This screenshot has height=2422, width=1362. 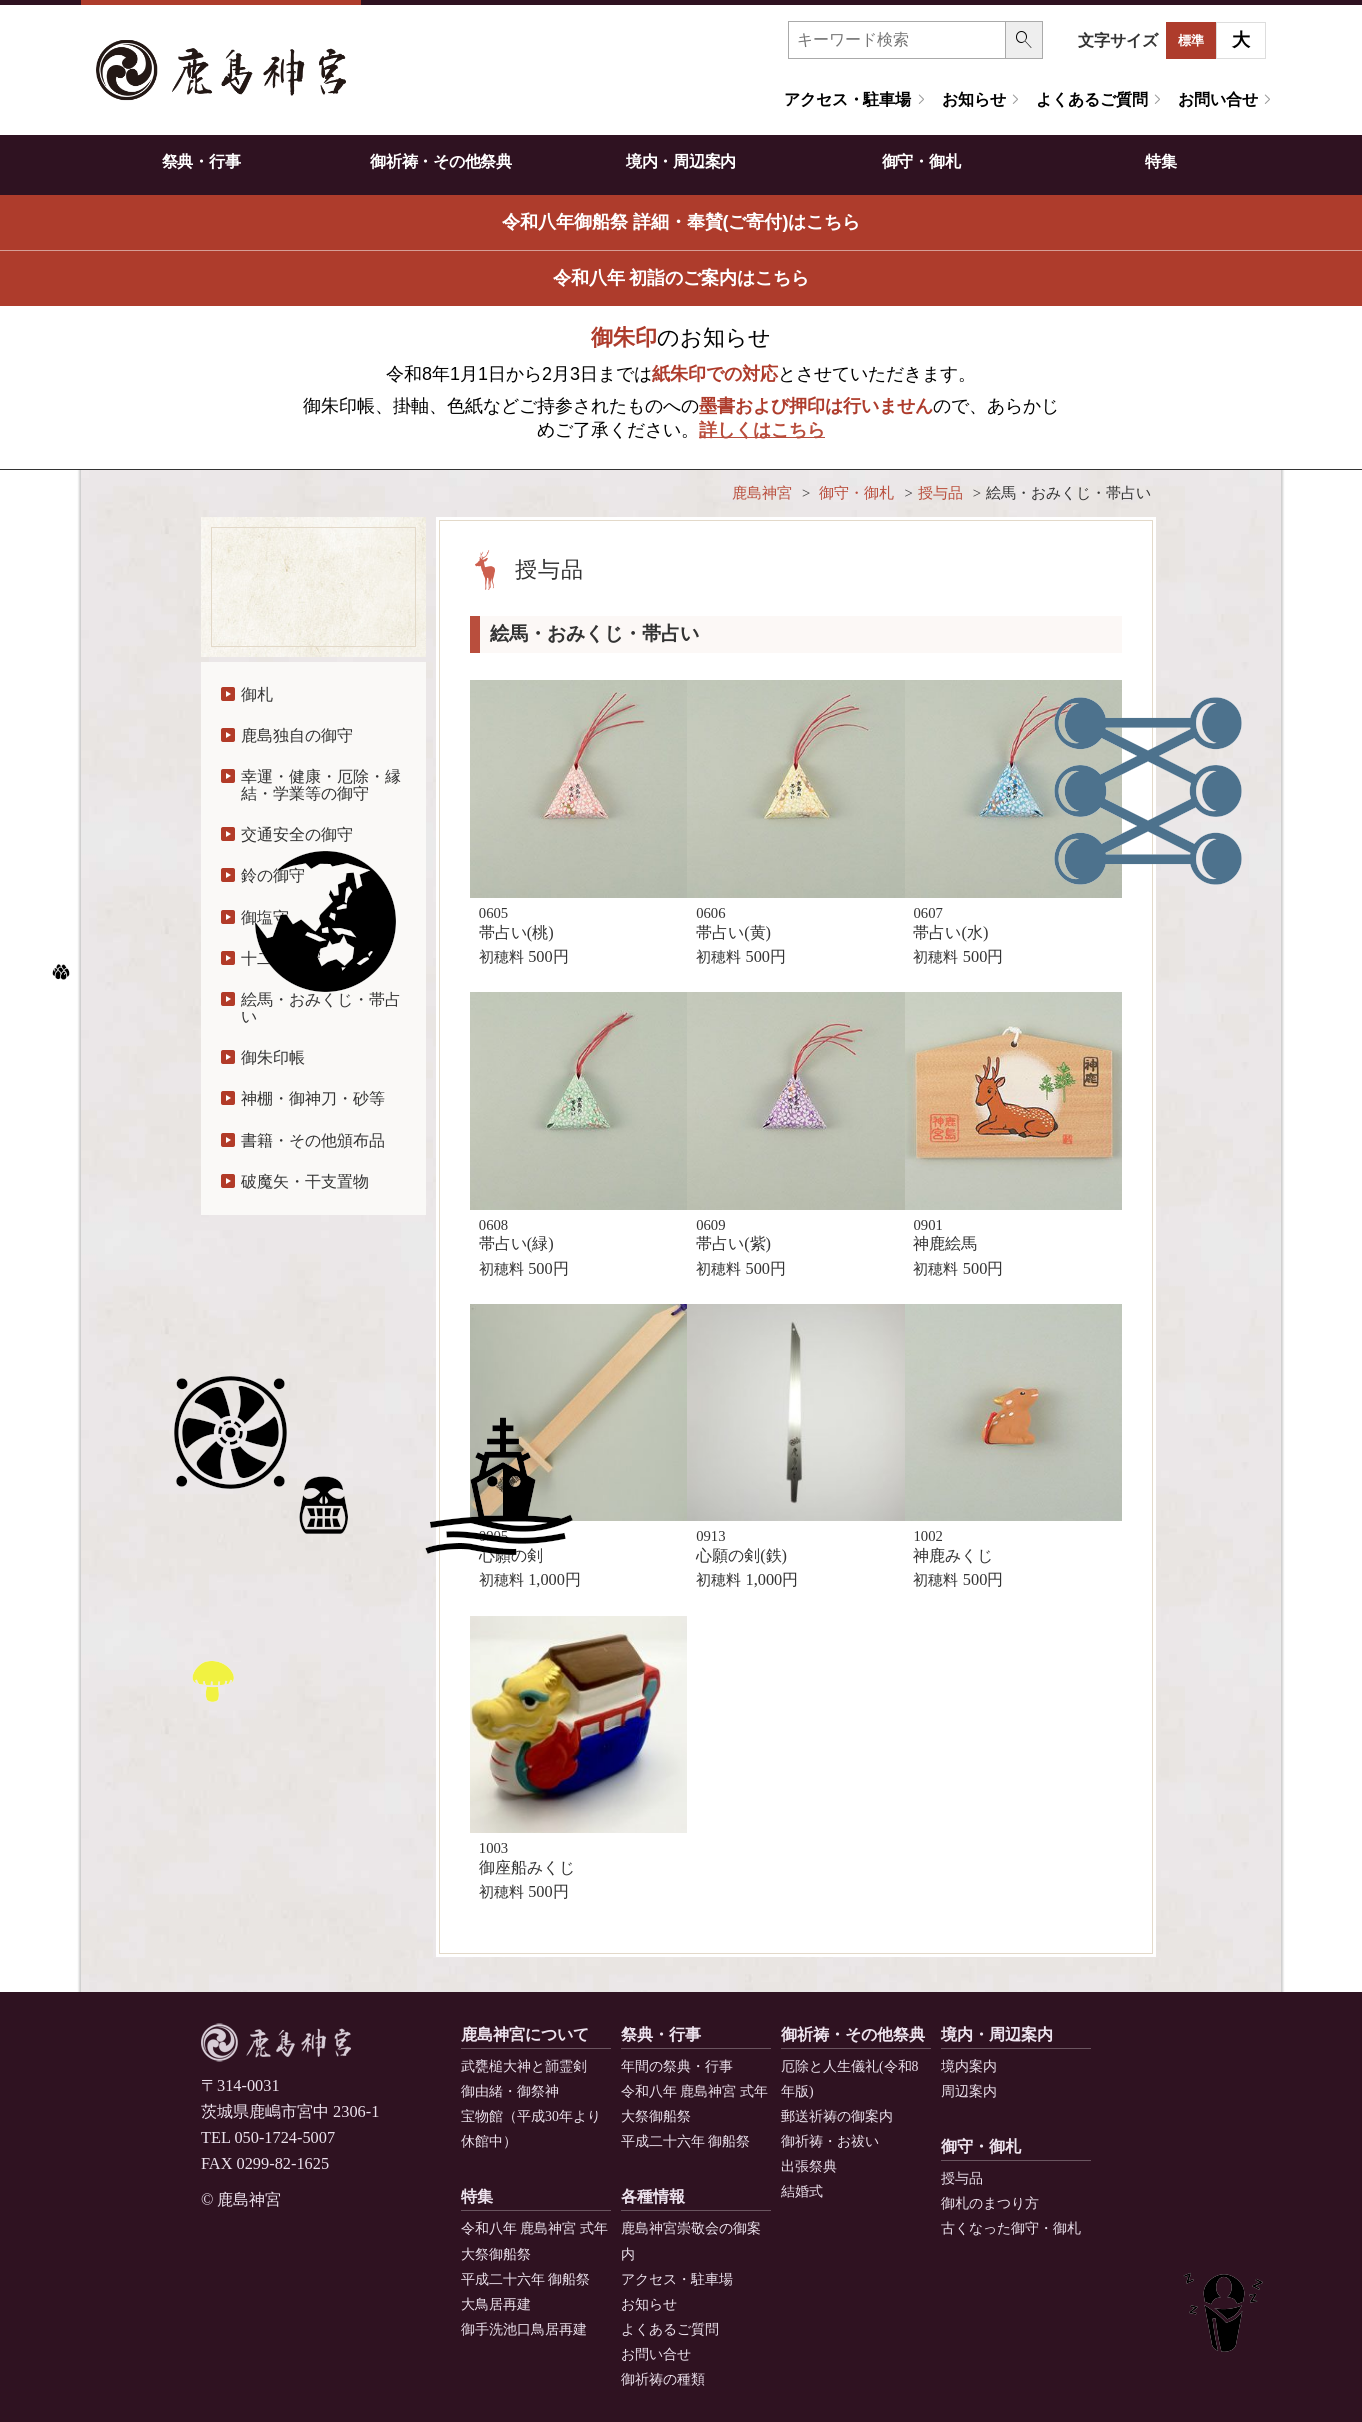 What do you see at coordinates (1224, 2313) in the screenshot?
I see `indicates sleep mode or rest state` at bounding box center [1224, 2313].